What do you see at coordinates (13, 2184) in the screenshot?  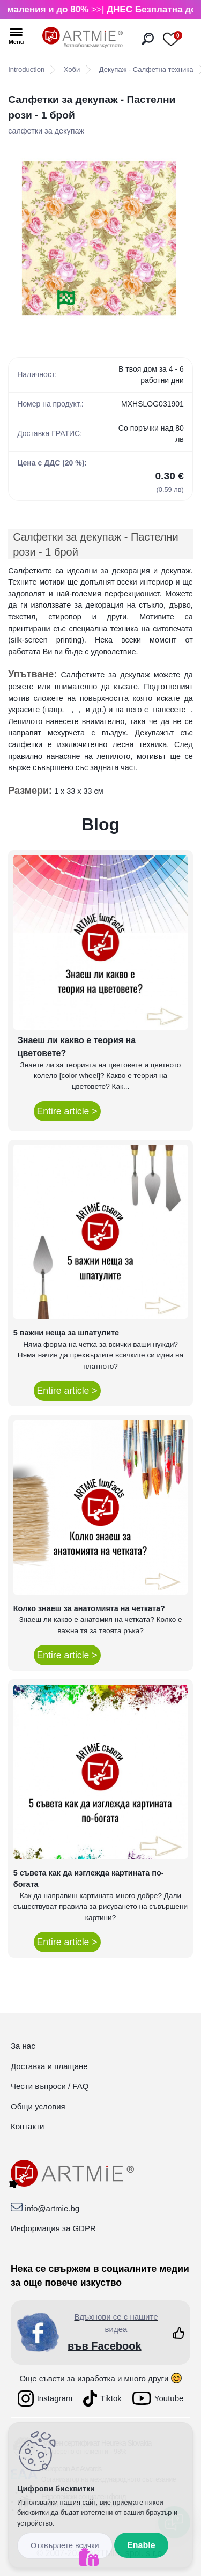 I see `select a paint or color fill tool` at bounding box center [13, 2184].